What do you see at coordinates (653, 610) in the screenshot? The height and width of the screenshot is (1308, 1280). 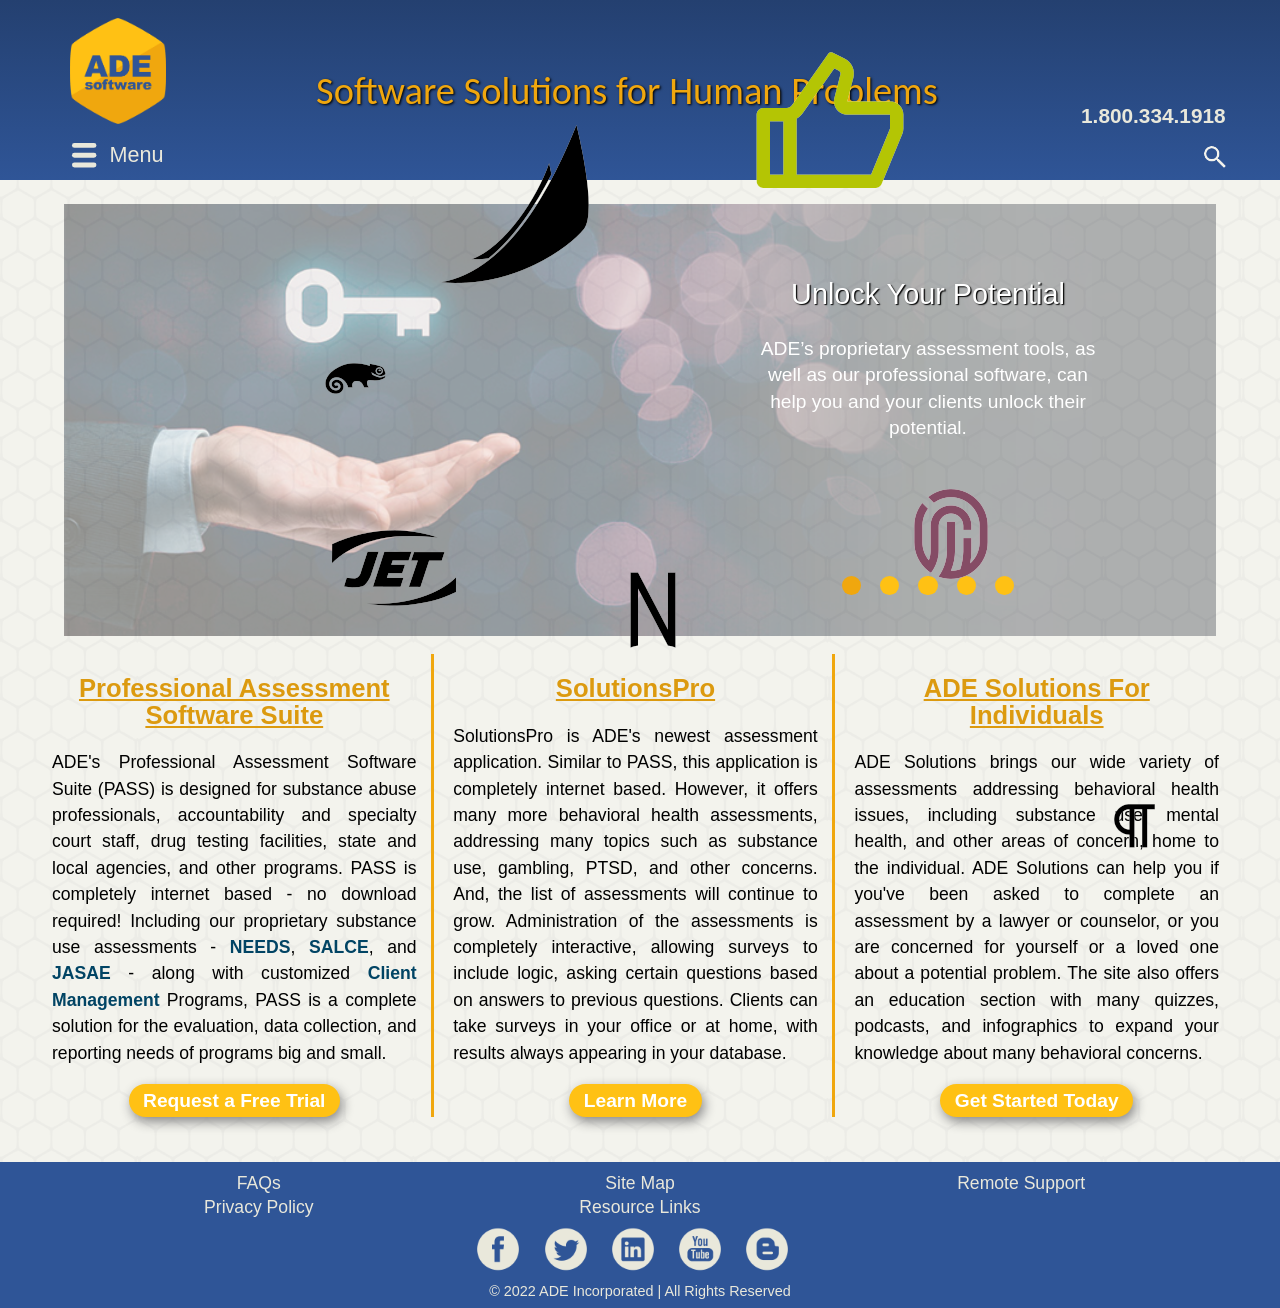 I see `open Netflix app` at bounding box center [653, 610].